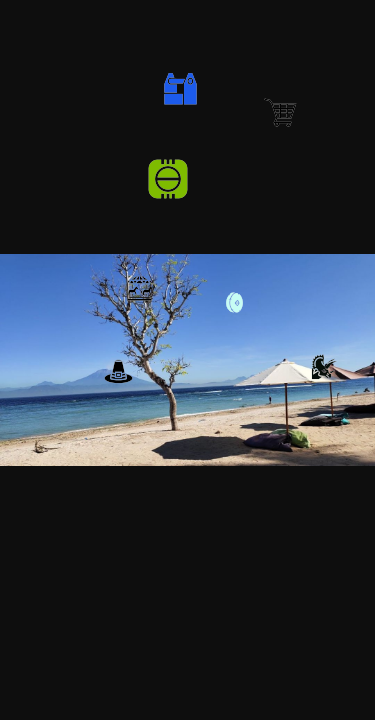  Describe the element at coordinates (139, 287) in the screenshot. I see `access carousel or slideshow view` at that location.